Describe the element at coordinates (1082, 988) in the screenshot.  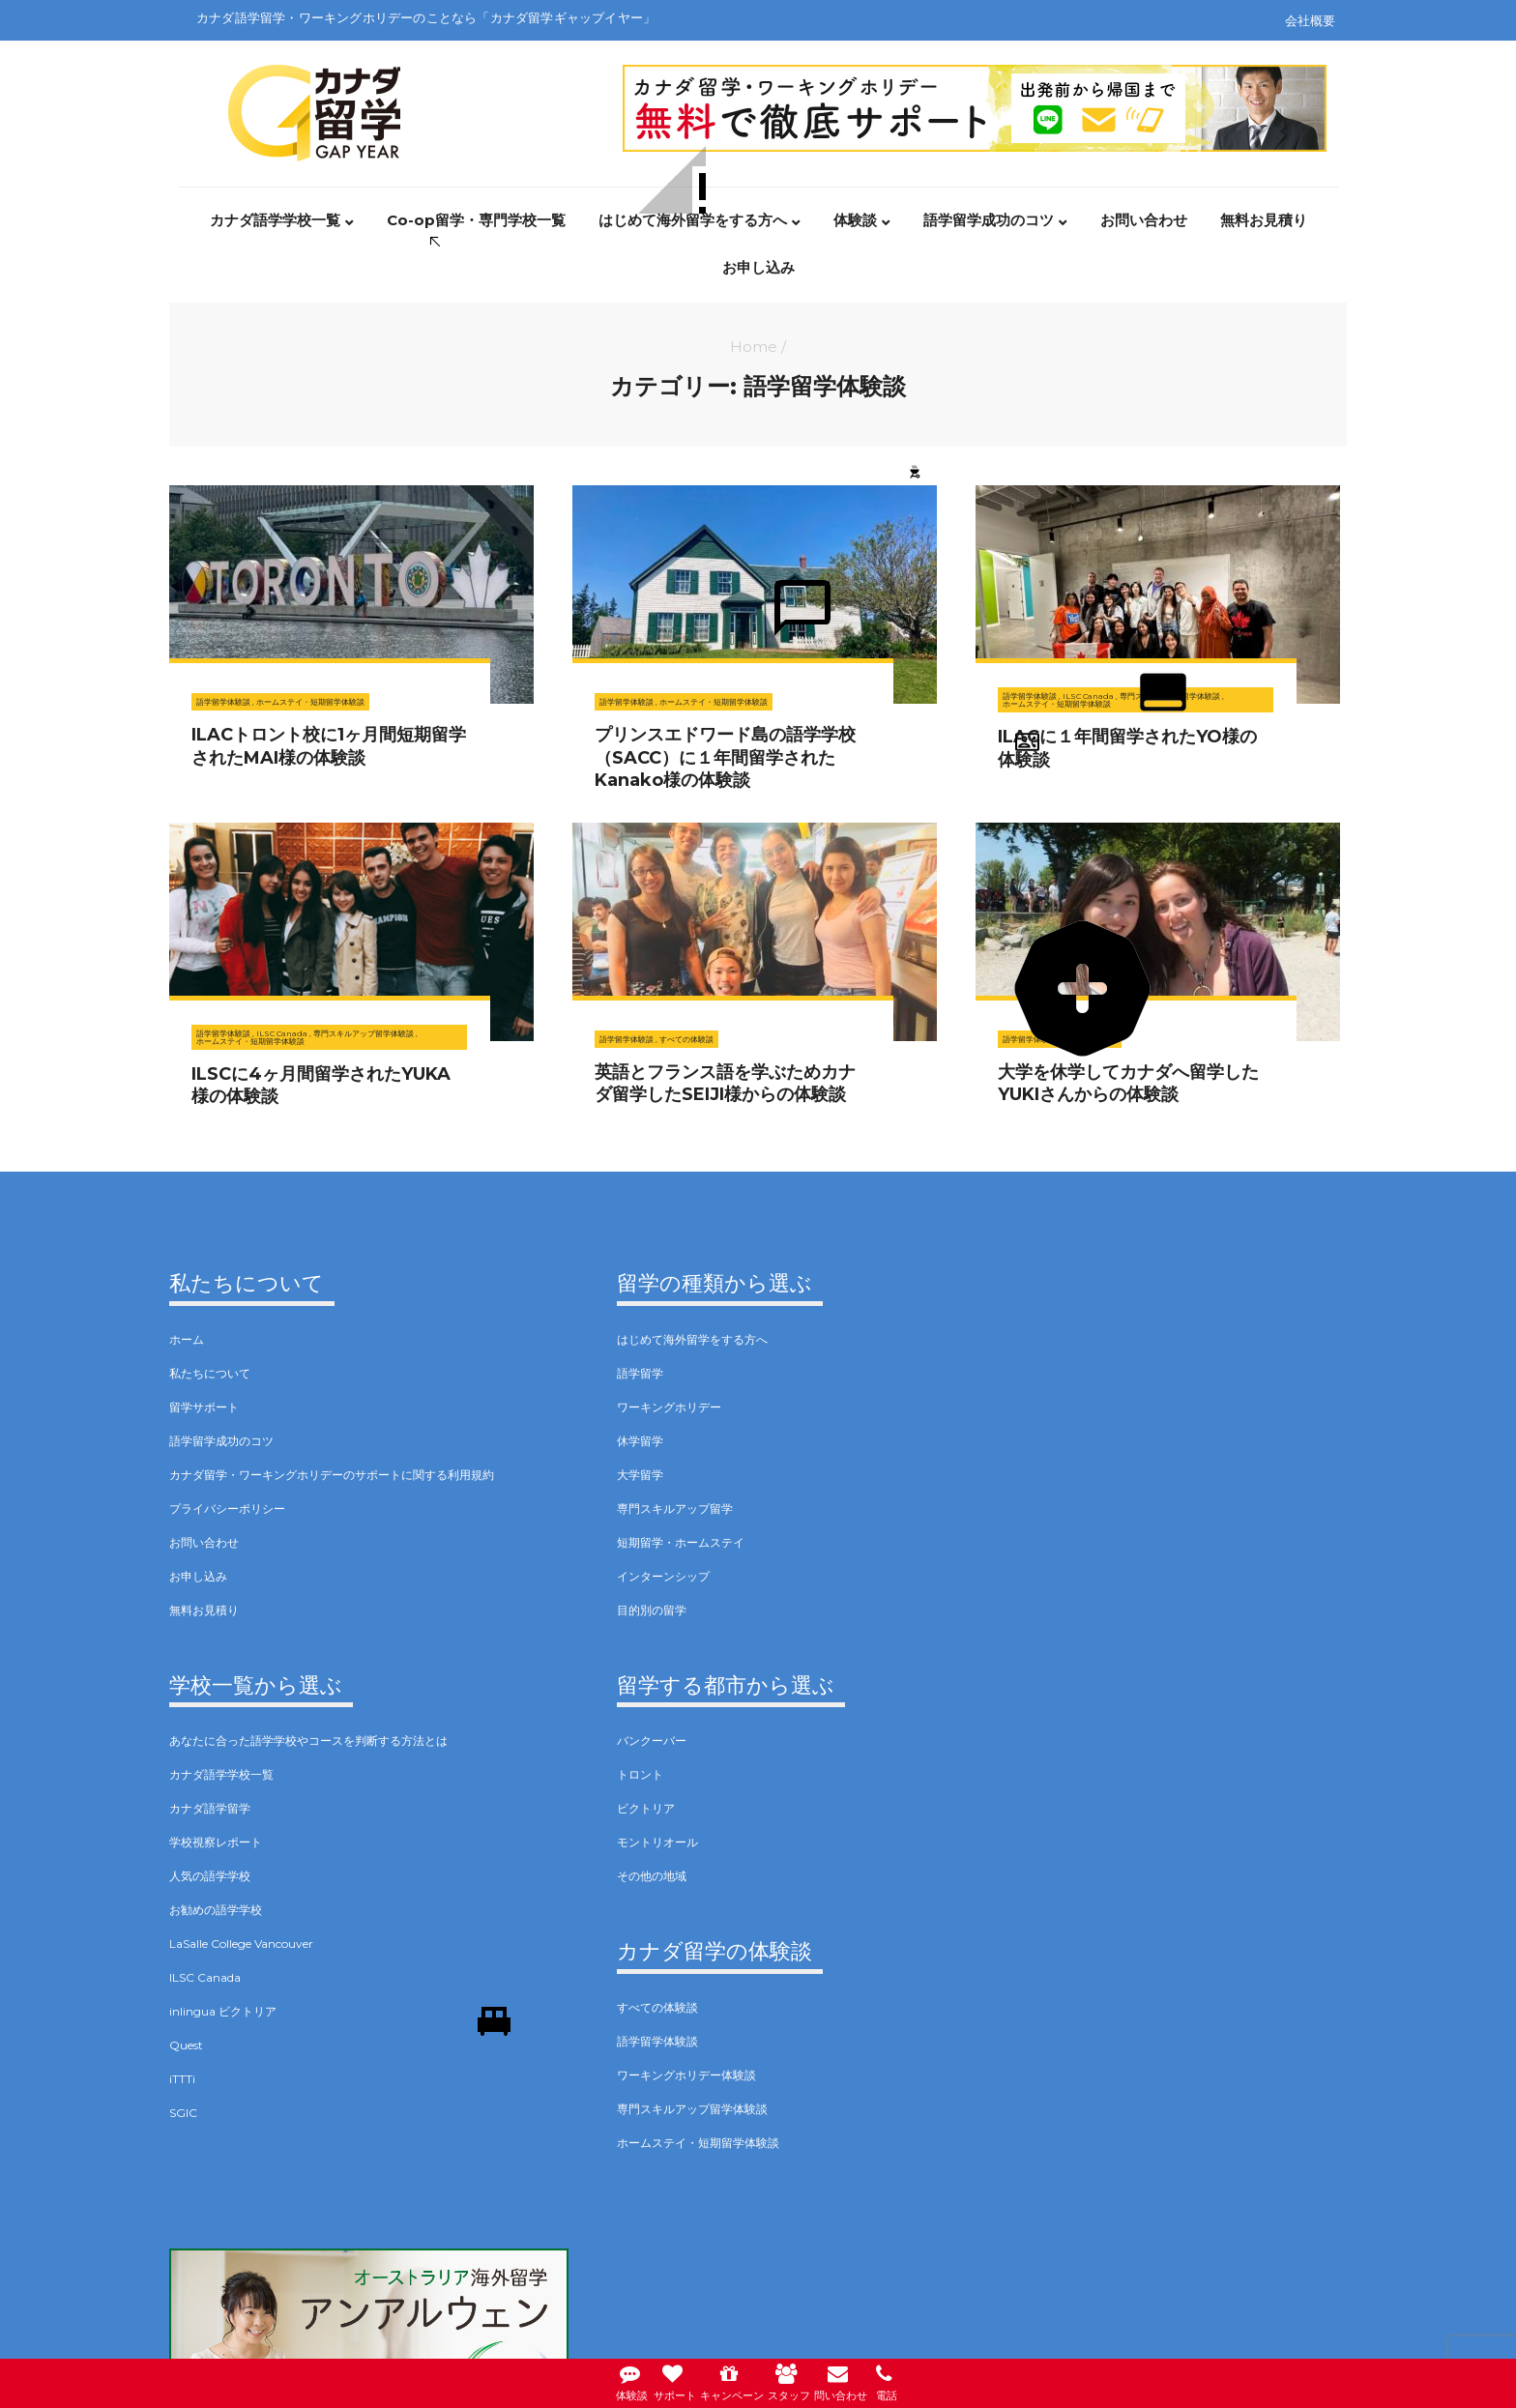
I see `add a new item or element` at that location.